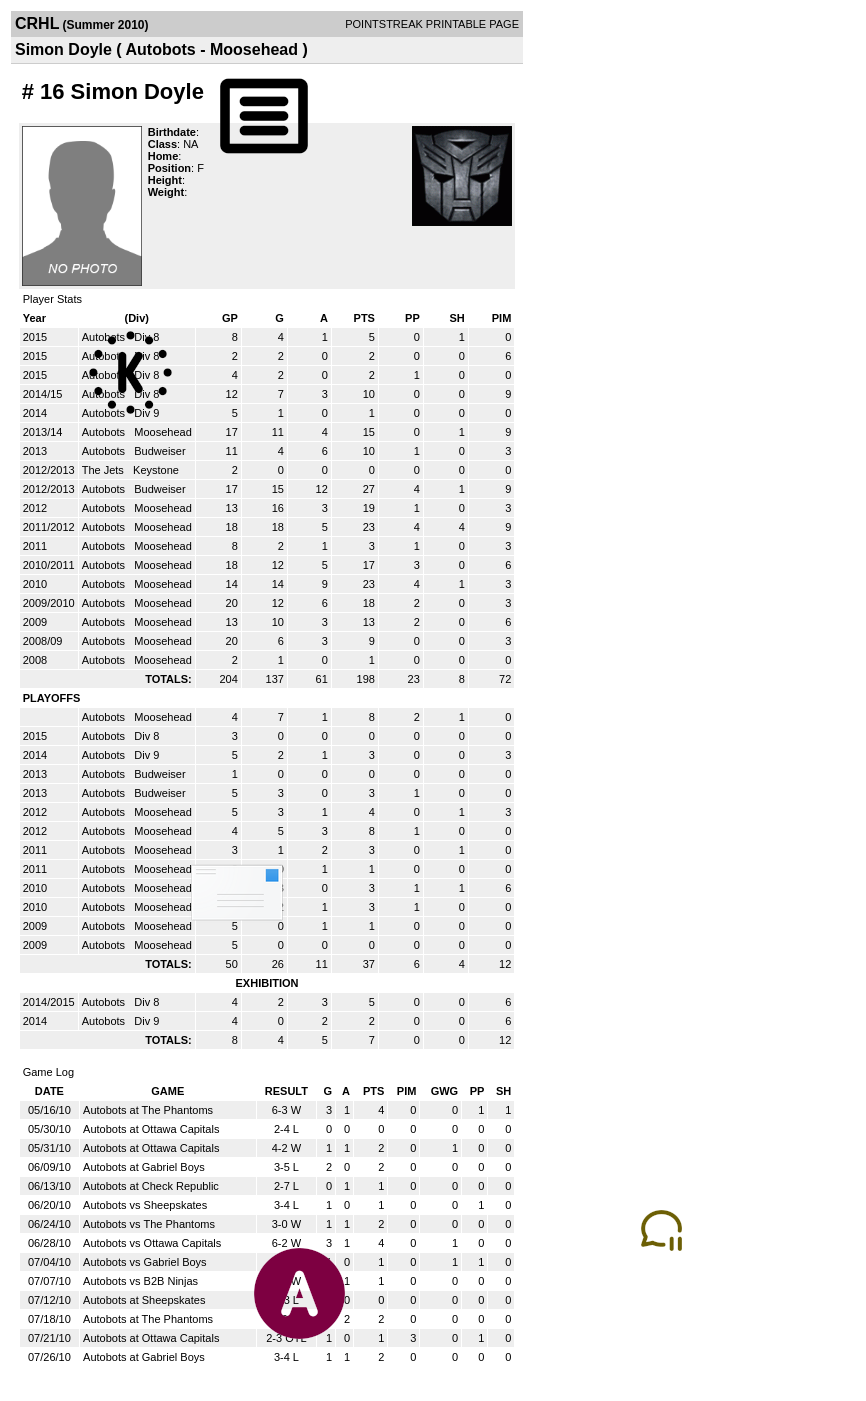  I want to click on pause message notifications, so click(661, 1228).